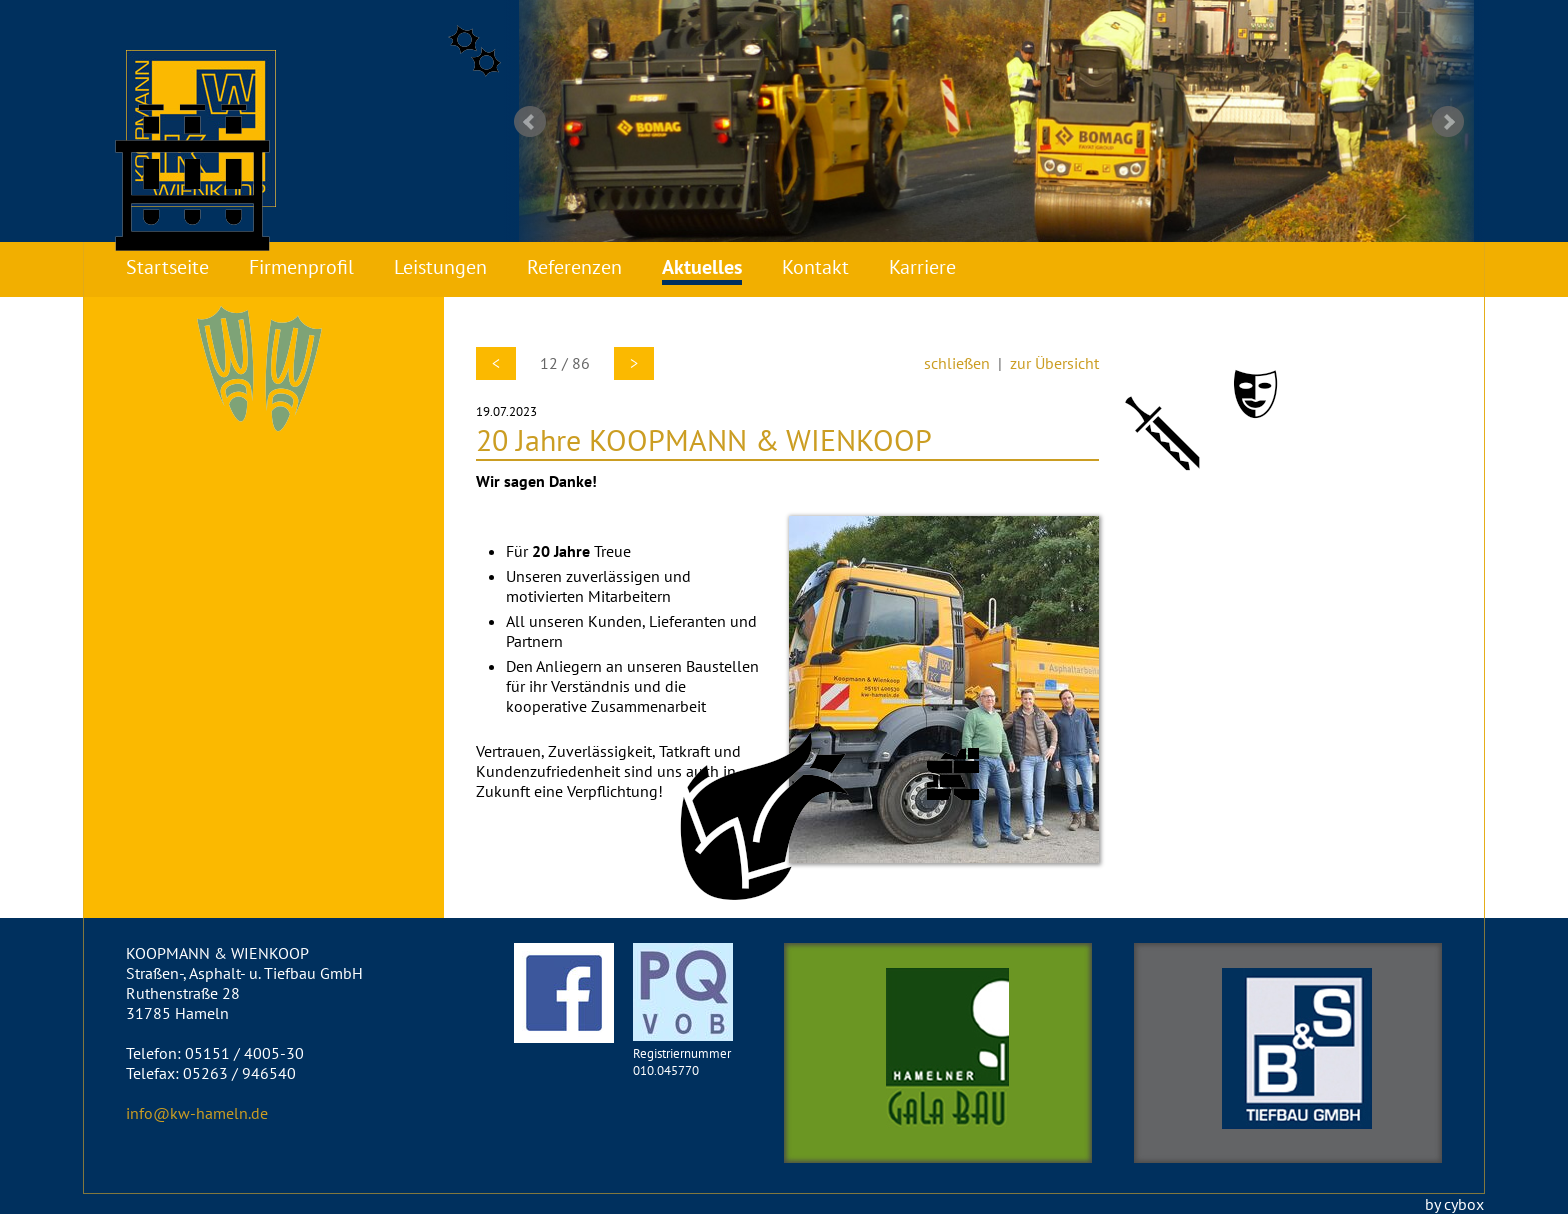  What do you see at coordinates (953, 774) in the screenshot?
I see `indicates structural damage or destruction in gameplay` at bounding box center [953, 774].